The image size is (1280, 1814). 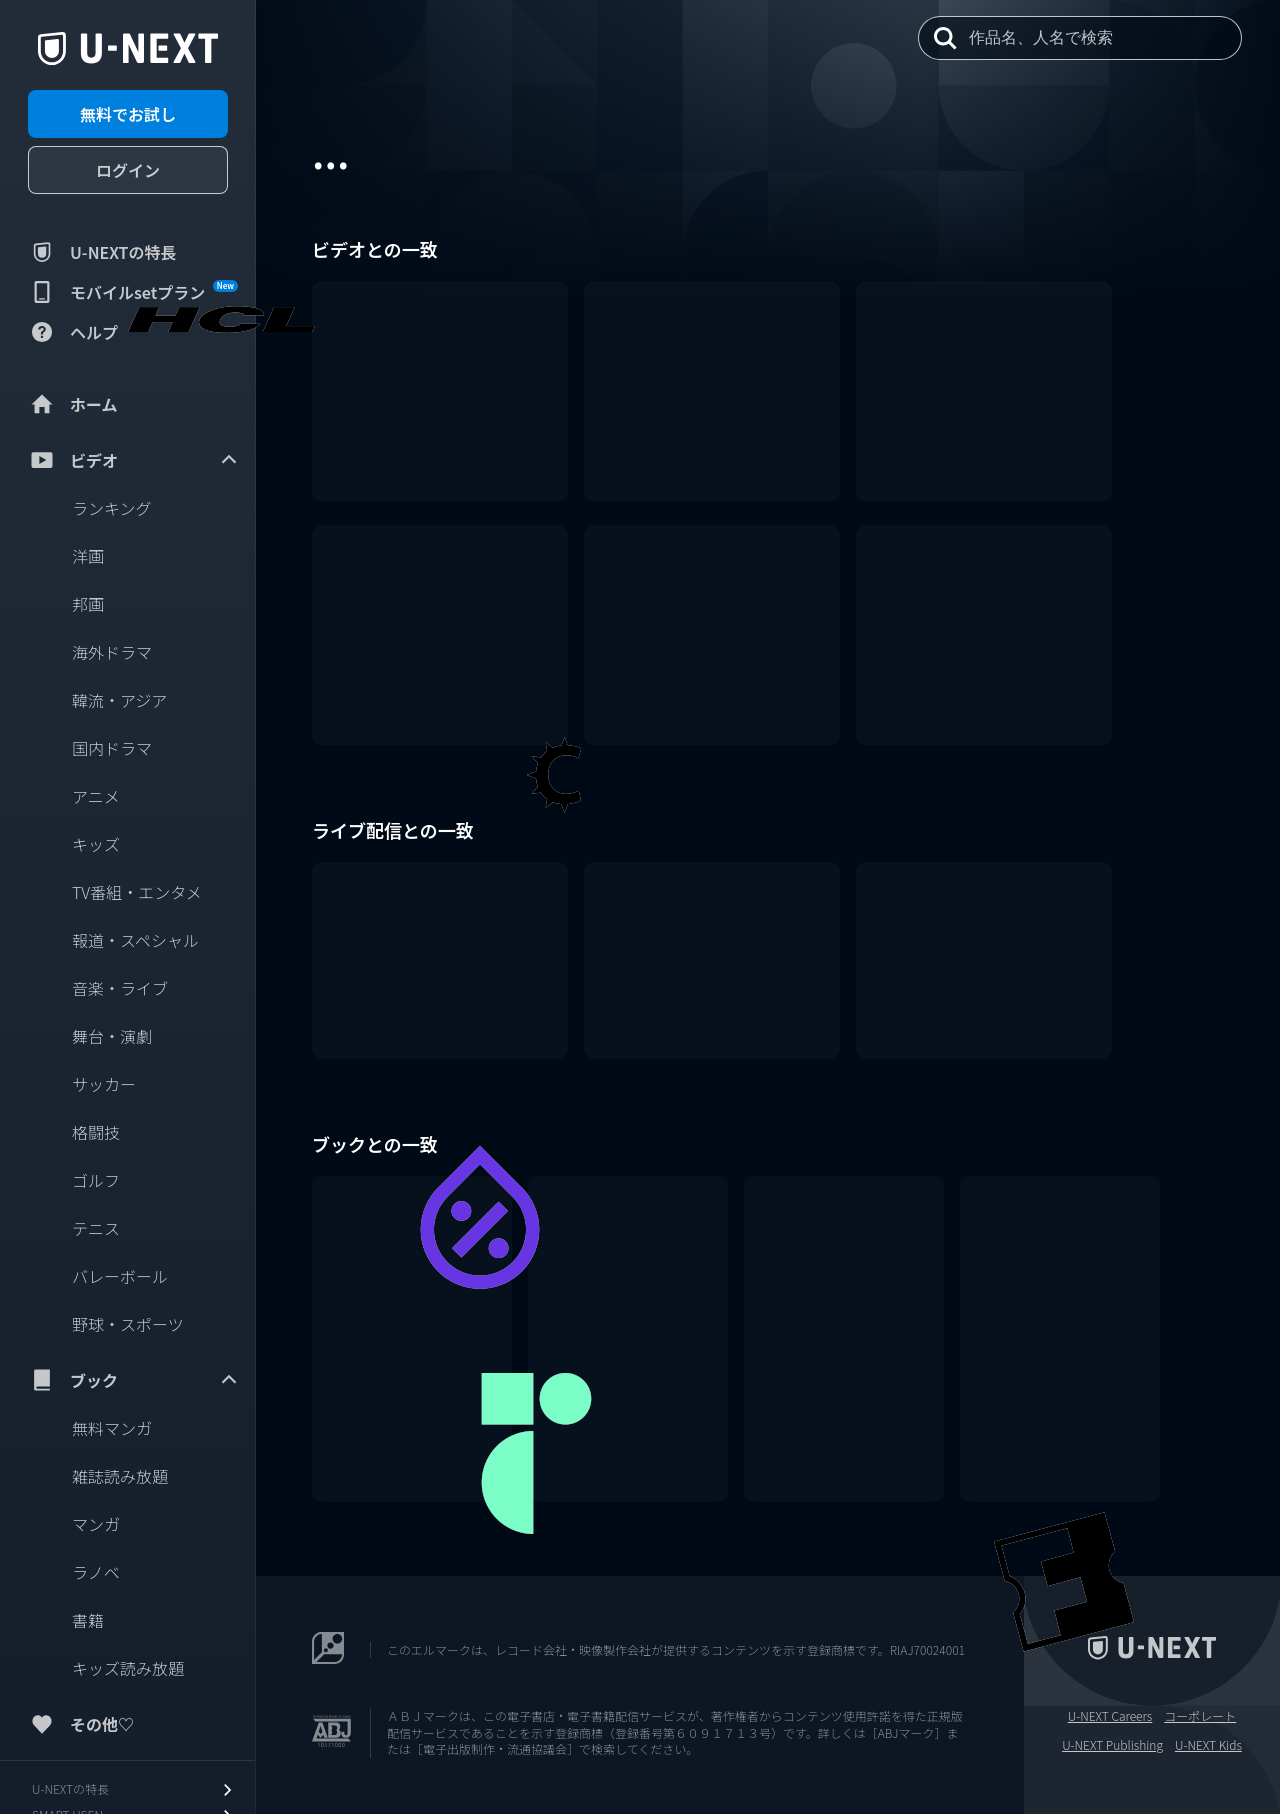 What do you see at coordinates (554, 775) in the screenshot?
I see `open stencyl game development software` at bounding box center [554, 775].